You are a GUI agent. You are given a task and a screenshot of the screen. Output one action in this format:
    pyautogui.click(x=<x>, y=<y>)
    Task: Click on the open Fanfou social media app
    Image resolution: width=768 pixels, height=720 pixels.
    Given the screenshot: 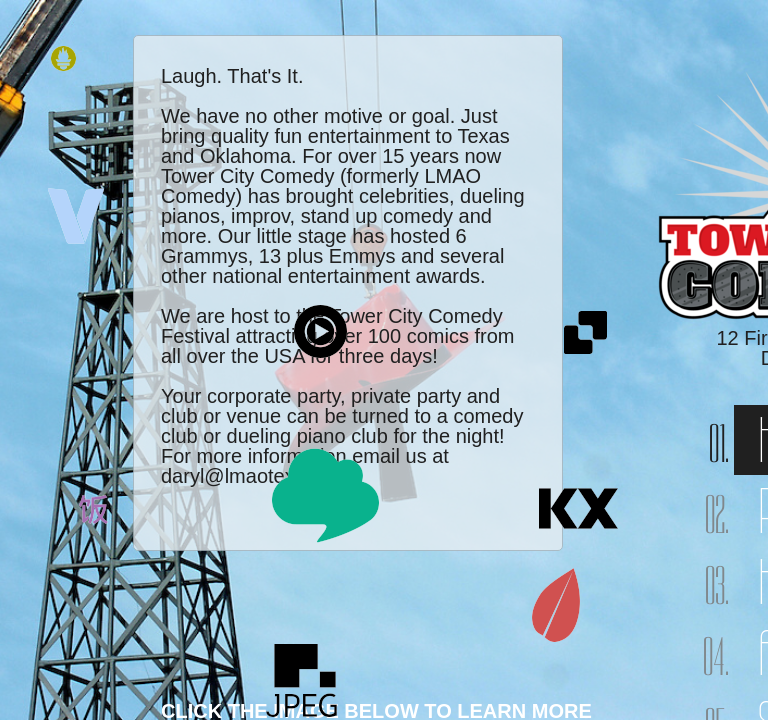 What is the action you would take?
    pyautogui.click(x=93, y=509)
    